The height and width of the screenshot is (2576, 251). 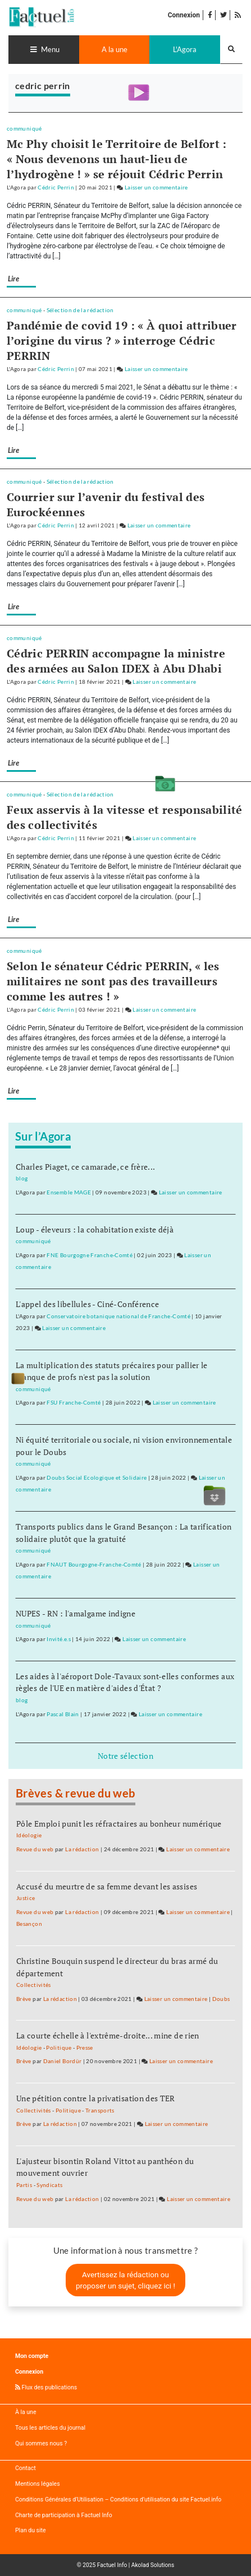 What do you see at coordinates (18, 1378) in the screenshot?
I see `access your desktop folder` at bounding box center [18, 1378].